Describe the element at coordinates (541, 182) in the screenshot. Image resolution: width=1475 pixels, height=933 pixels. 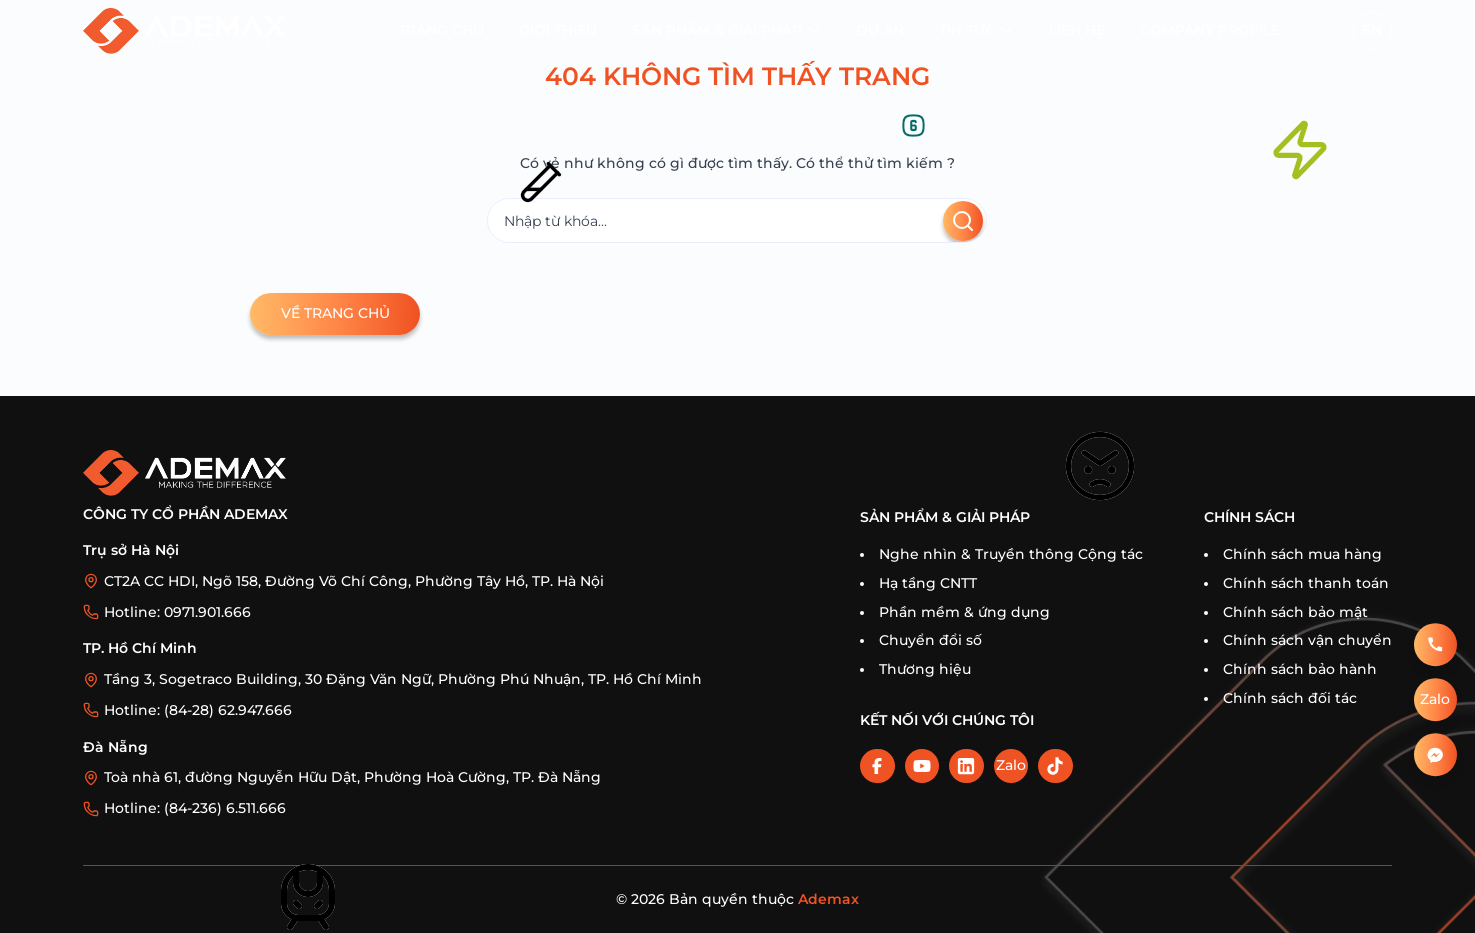
I see `access lab or experimental features` at that location.